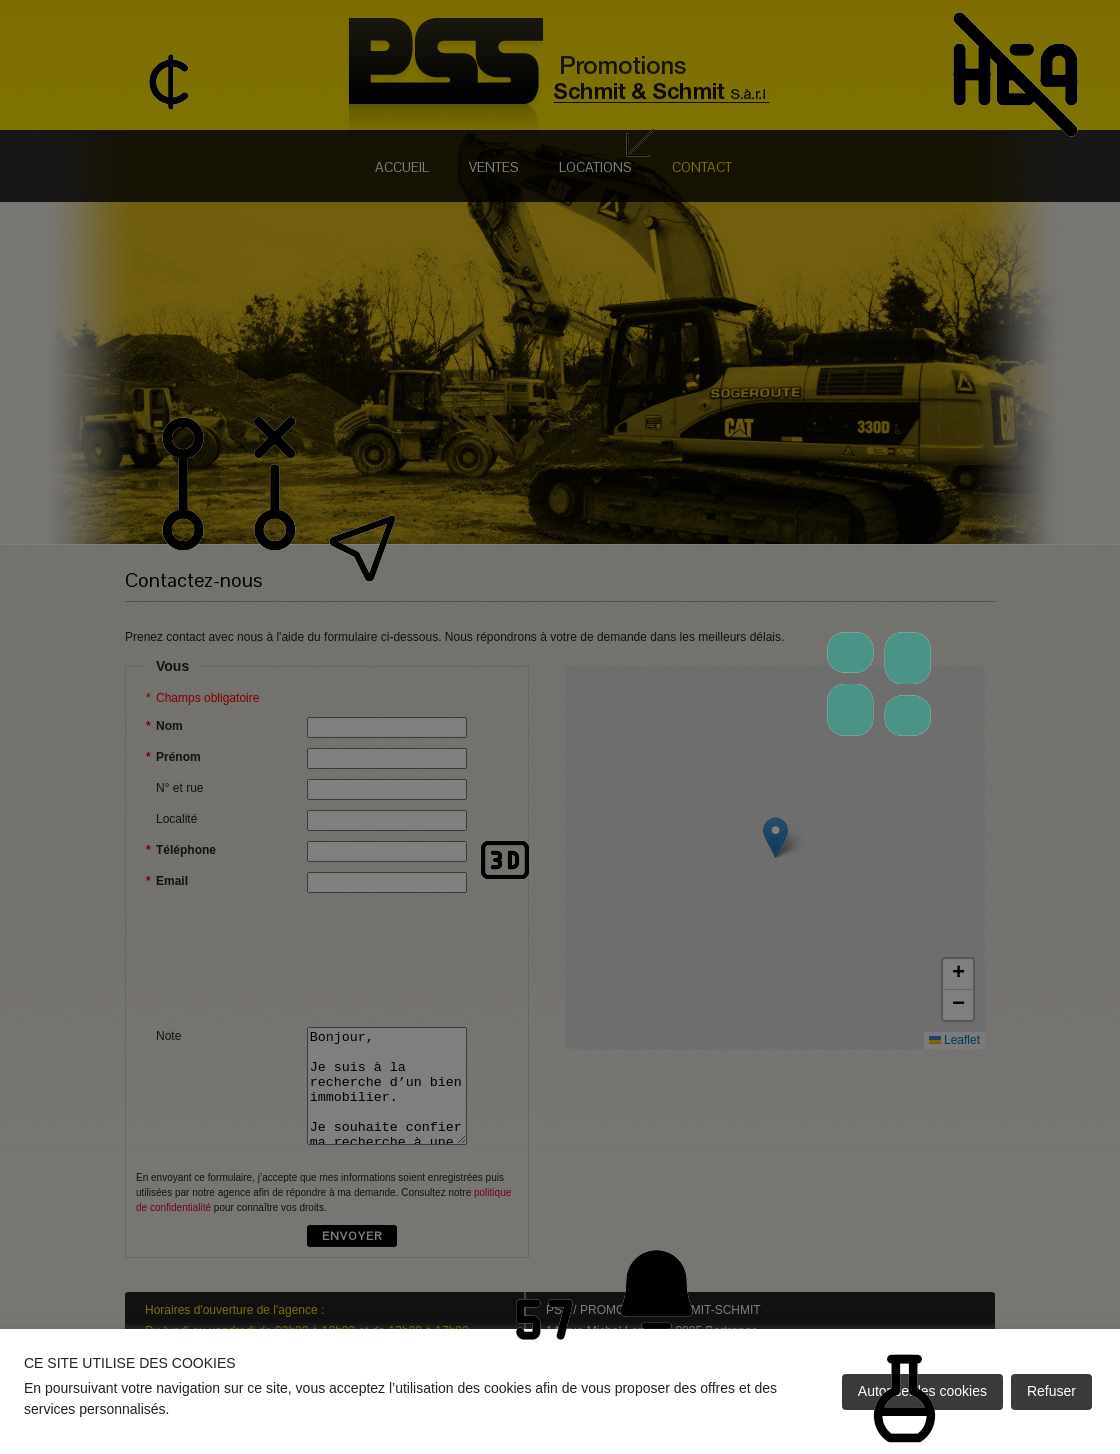 This screenshot has height=1454, width=1120. I want to click on share your current location, so click(363, 548).